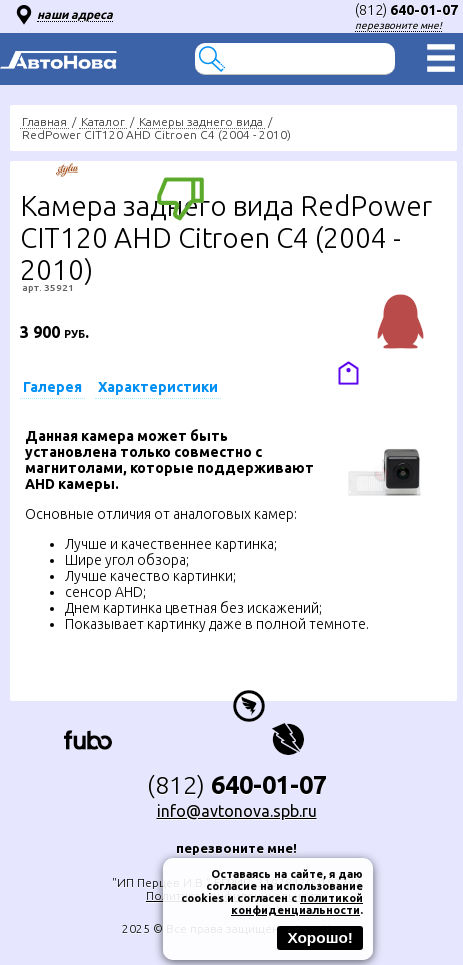  What do you see at coordinates (249, 706) in the screenshot?
I see `open DingTalk app` at bounding box center [249, 706].